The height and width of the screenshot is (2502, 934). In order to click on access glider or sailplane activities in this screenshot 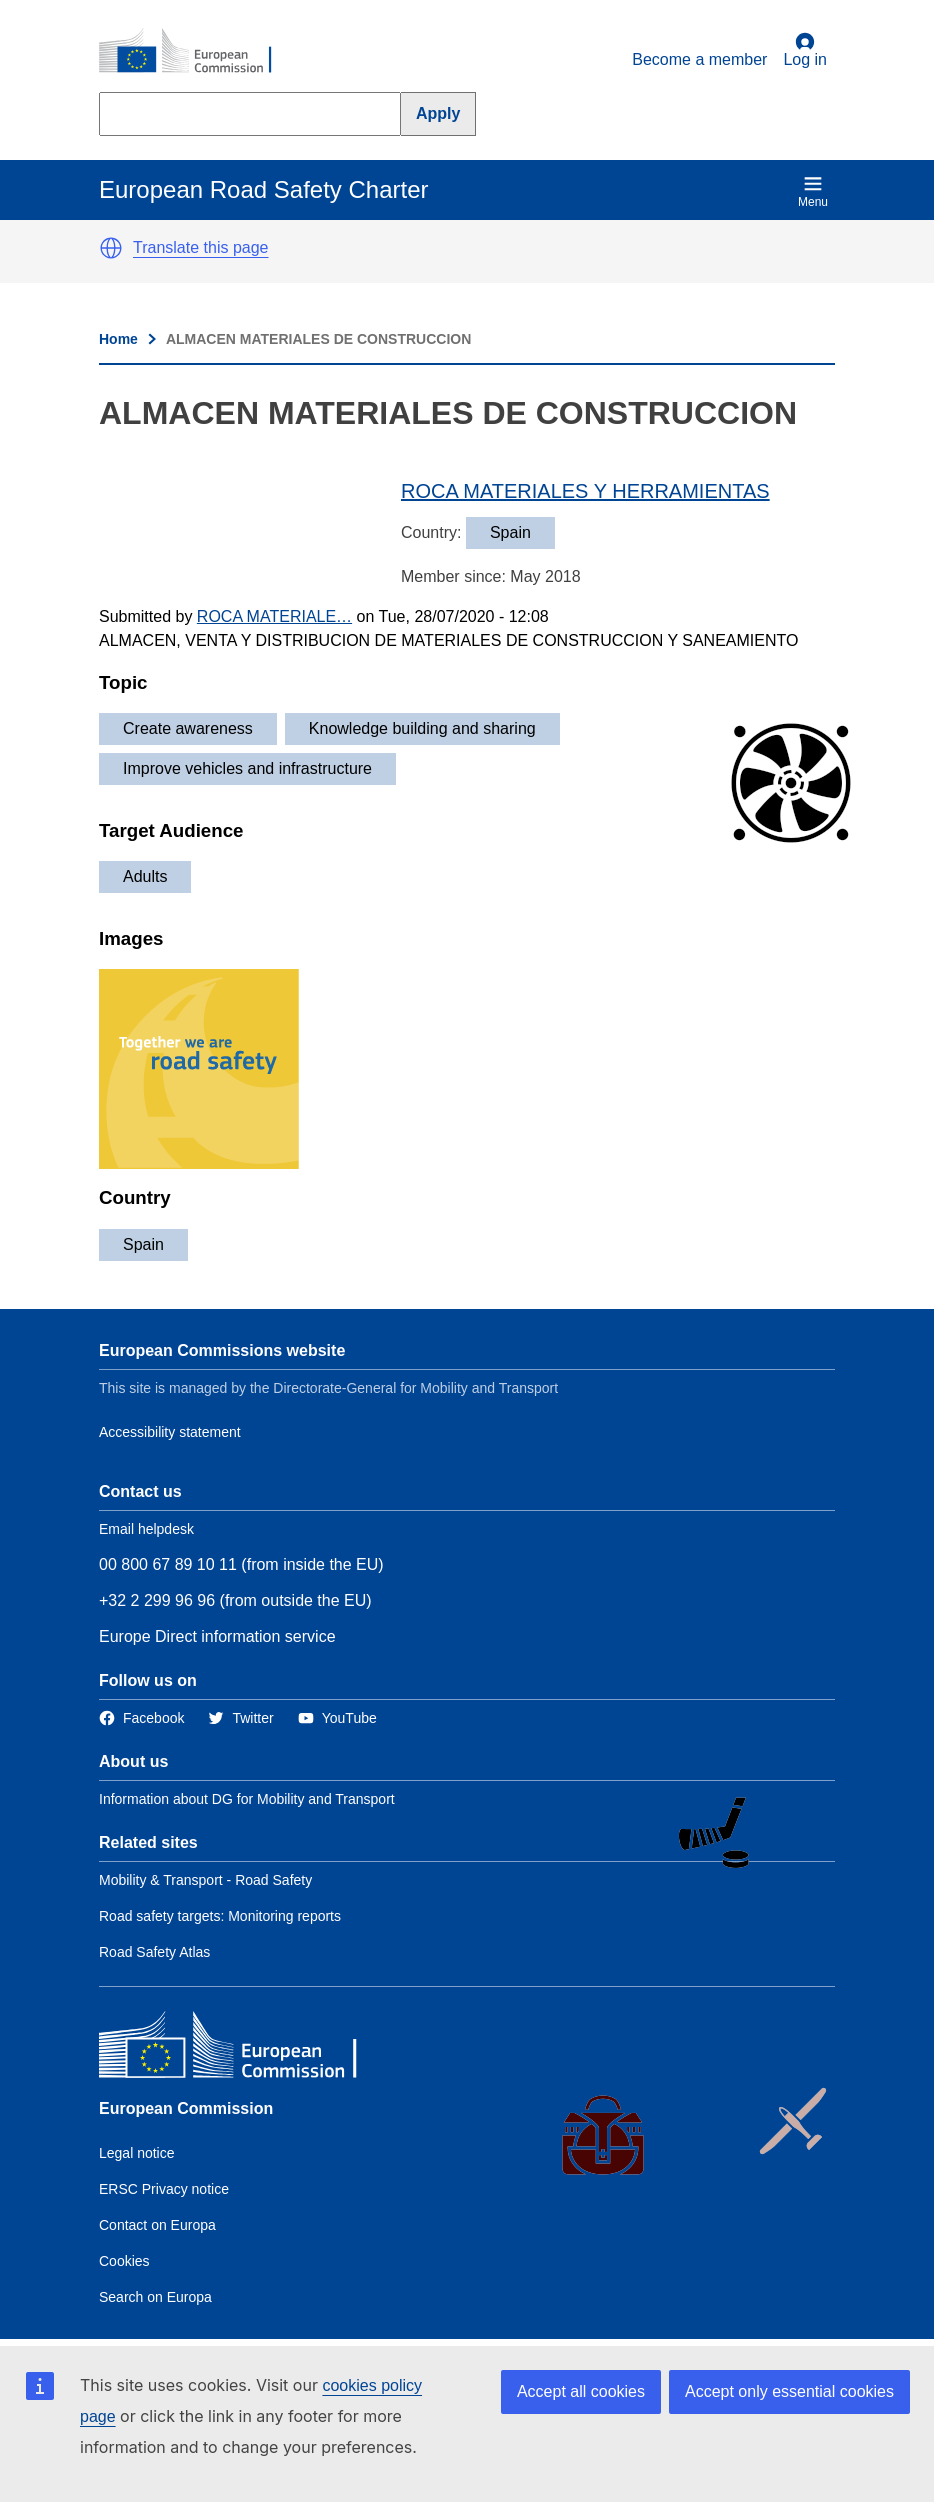, I will do `click(793, 2121)`.